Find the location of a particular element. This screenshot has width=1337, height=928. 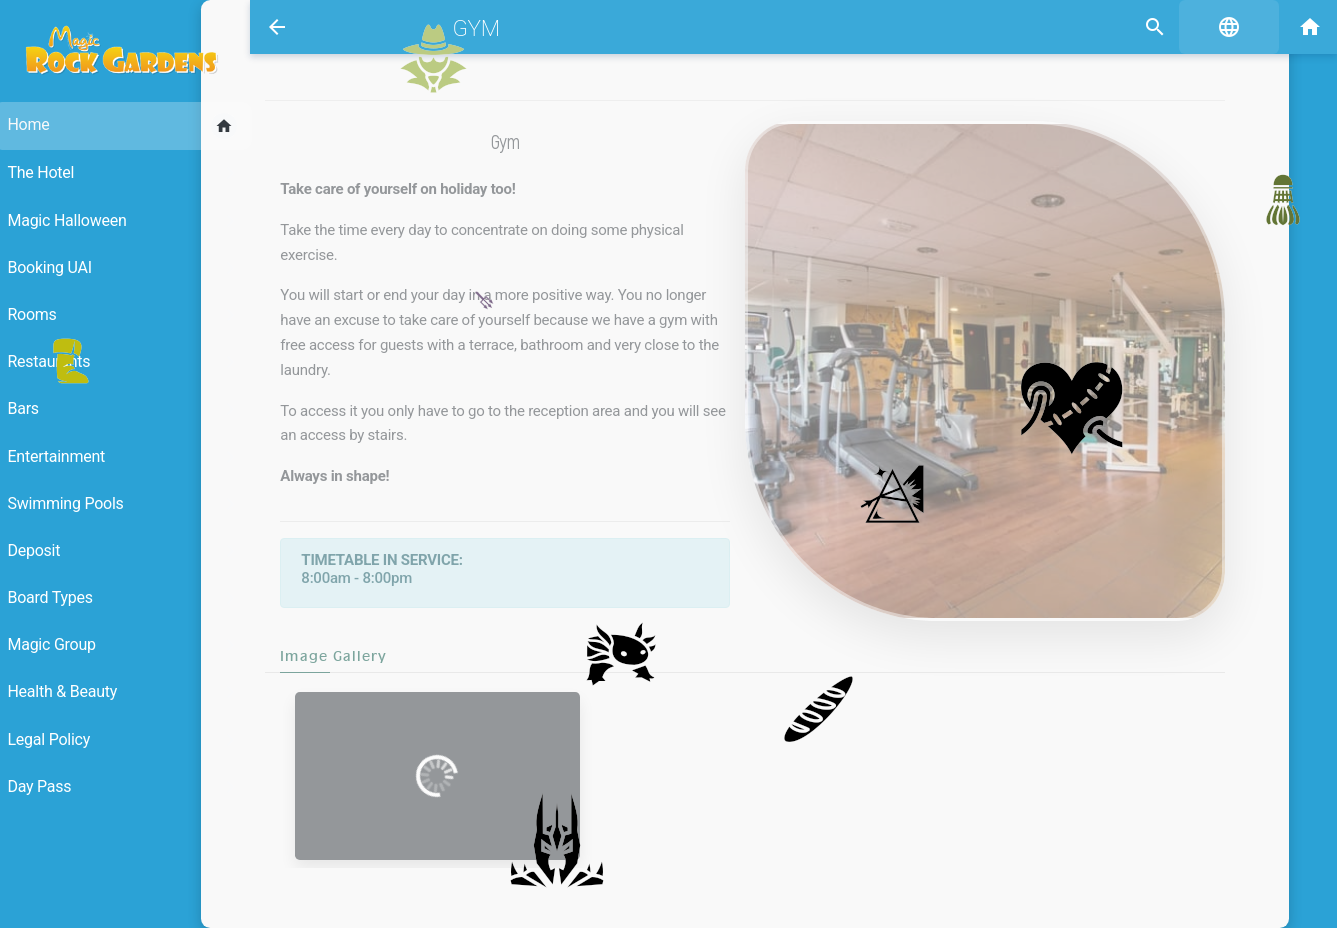

access badminton game or activity is located at coordinates (1283, 200).